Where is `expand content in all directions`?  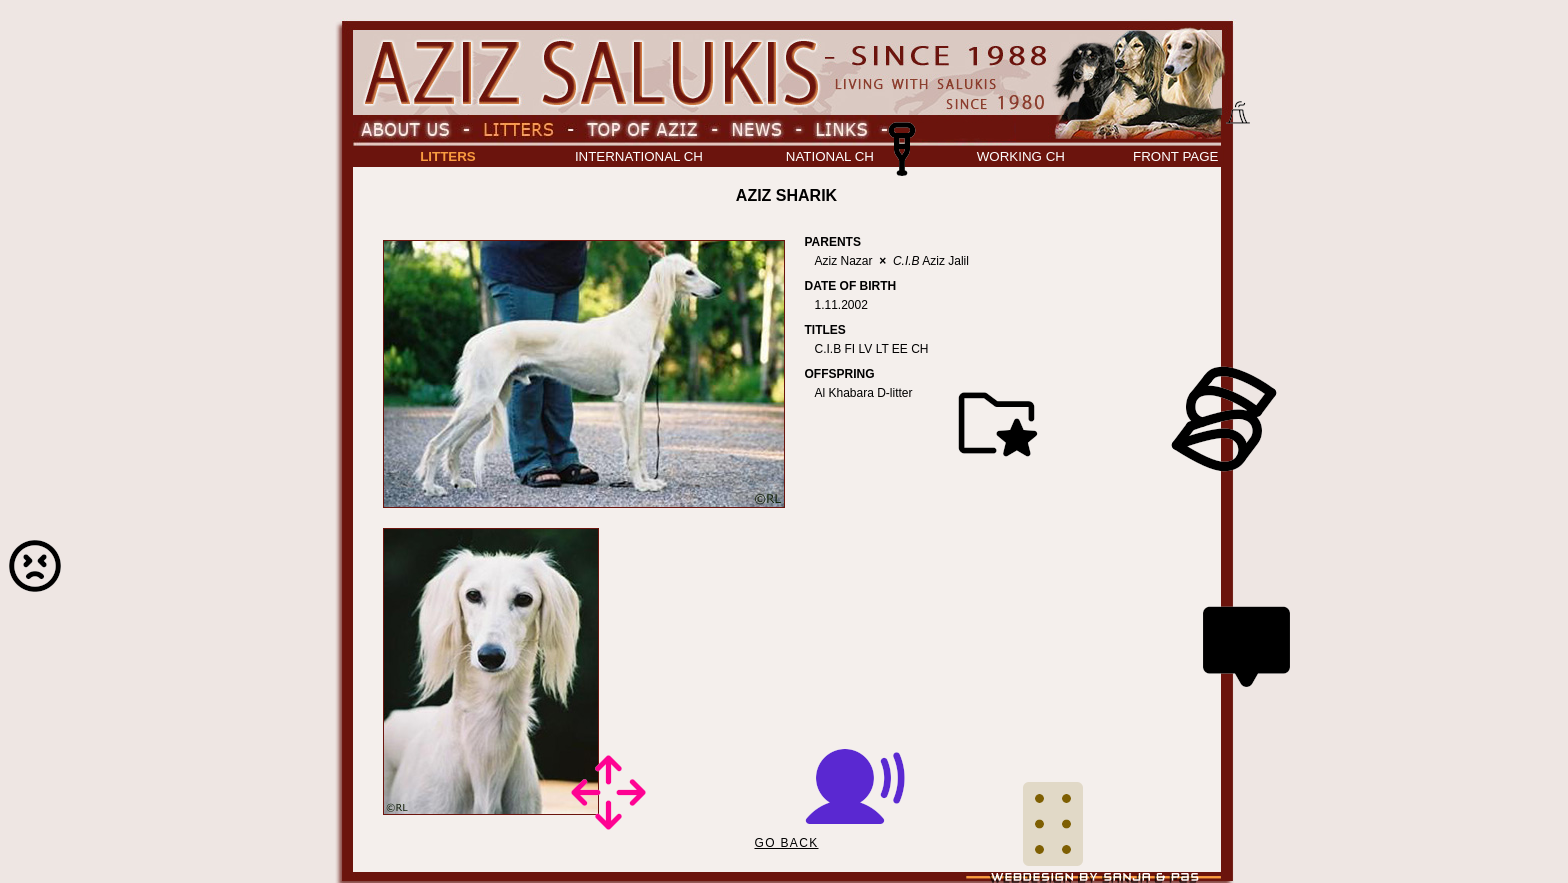
expand content in all directions is located at coordinates (608, 792).